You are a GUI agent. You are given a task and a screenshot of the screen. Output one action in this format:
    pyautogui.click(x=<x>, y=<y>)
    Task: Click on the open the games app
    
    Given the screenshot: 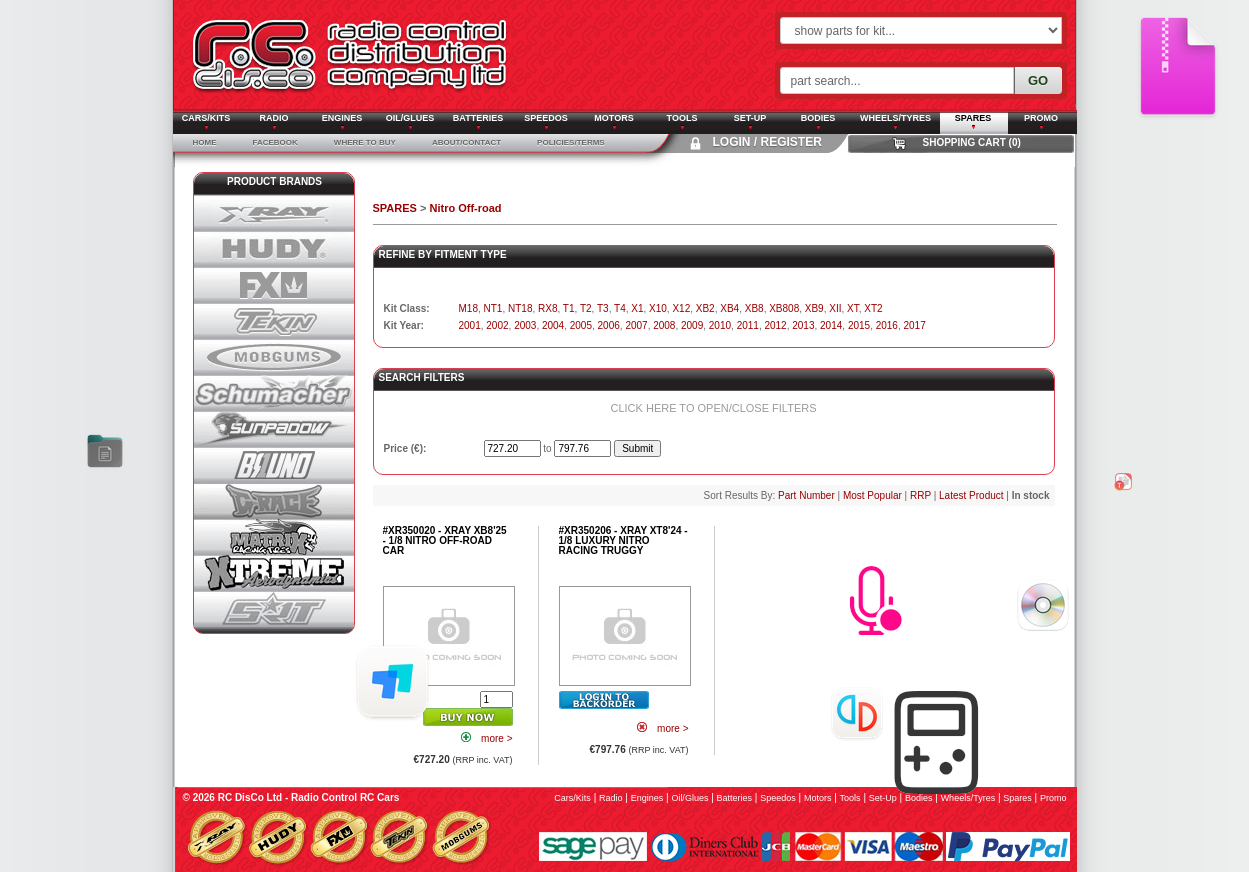 What is the action you would take?
    pyautogui.click(x=939, y=742)
    